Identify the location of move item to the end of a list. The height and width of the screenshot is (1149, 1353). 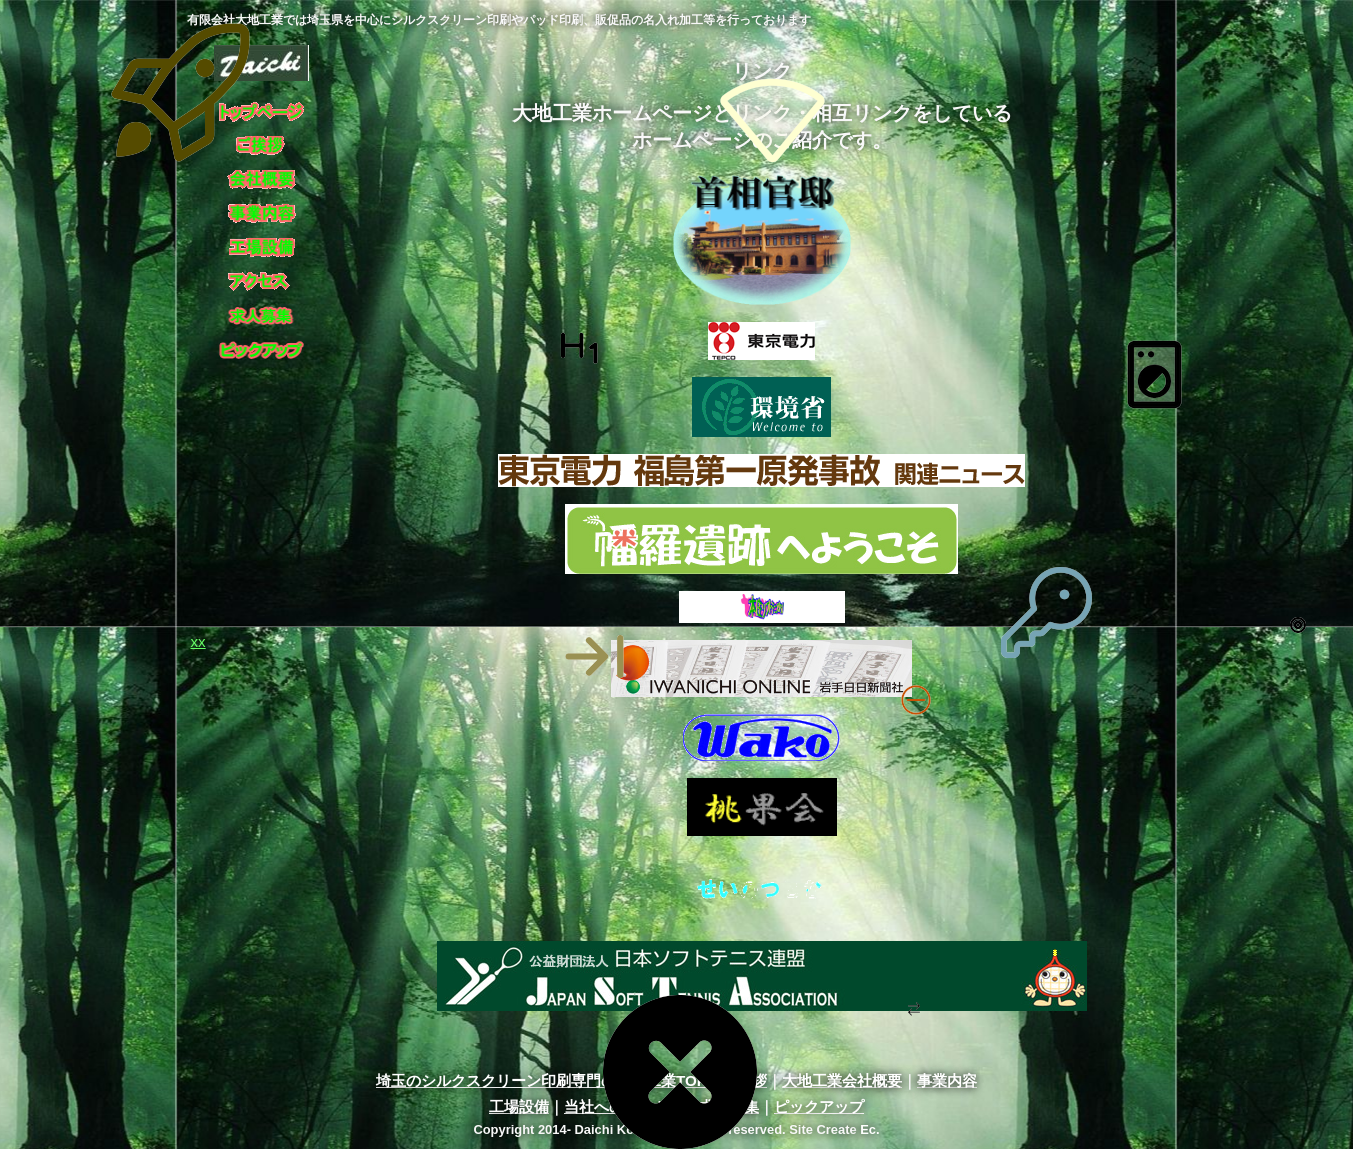
(595, 656).